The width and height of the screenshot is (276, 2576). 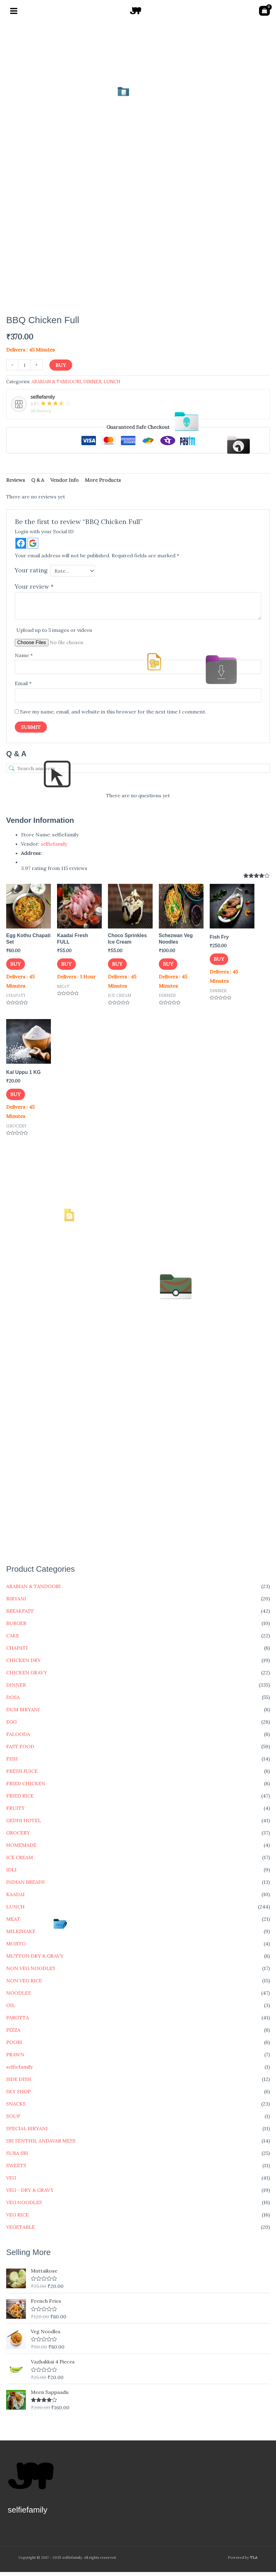 What do you see at coordinates (238, 445) in the screenshot?
I see `folder containing deno runtime projects` at bounding box center [238, 445].